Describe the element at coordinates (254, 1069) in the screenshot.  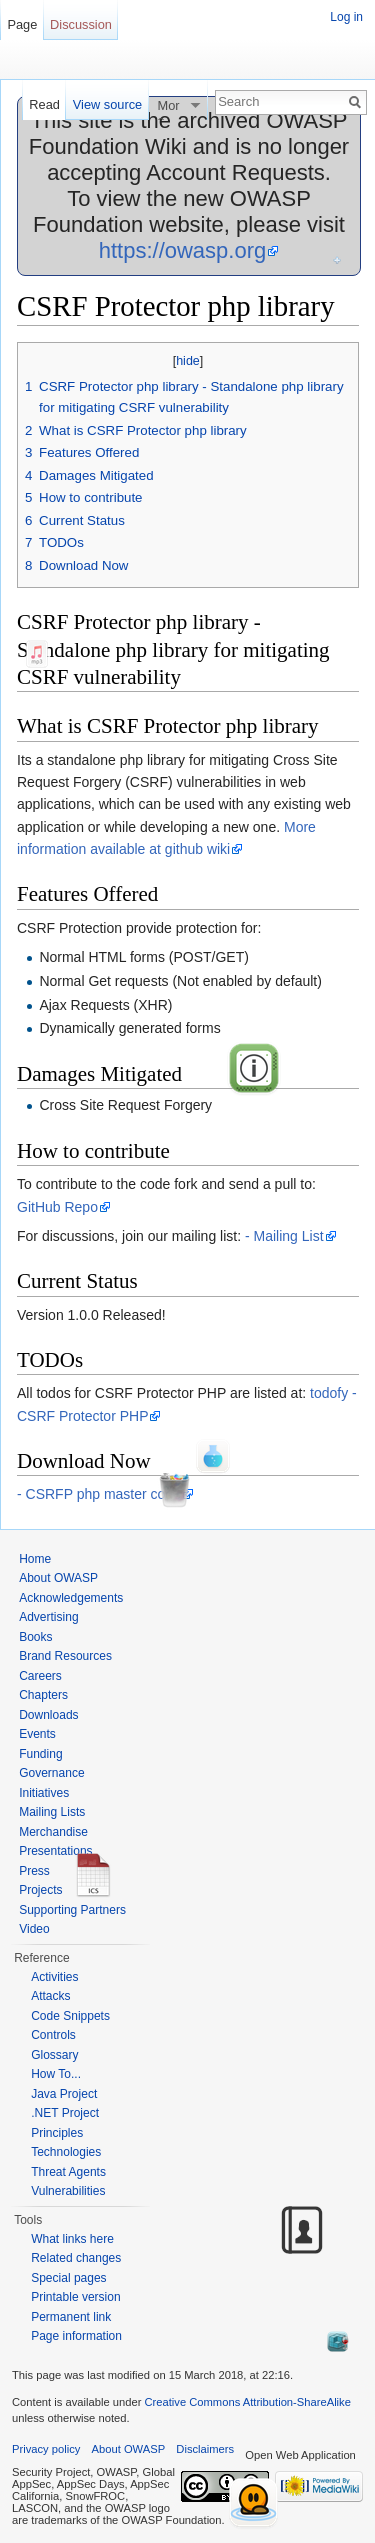
I see `view hardware information and system specs` at that location.